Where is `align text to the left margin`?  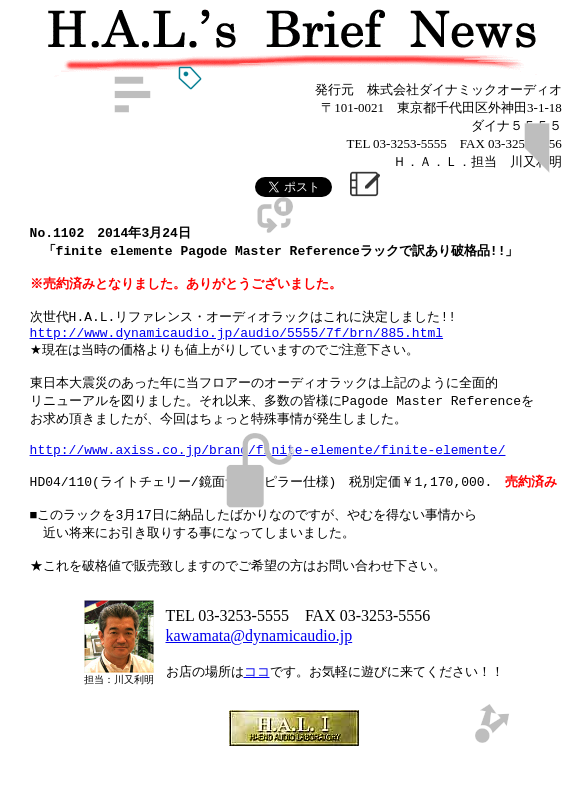 align text to the left margin is located at coordinates (132, 94).